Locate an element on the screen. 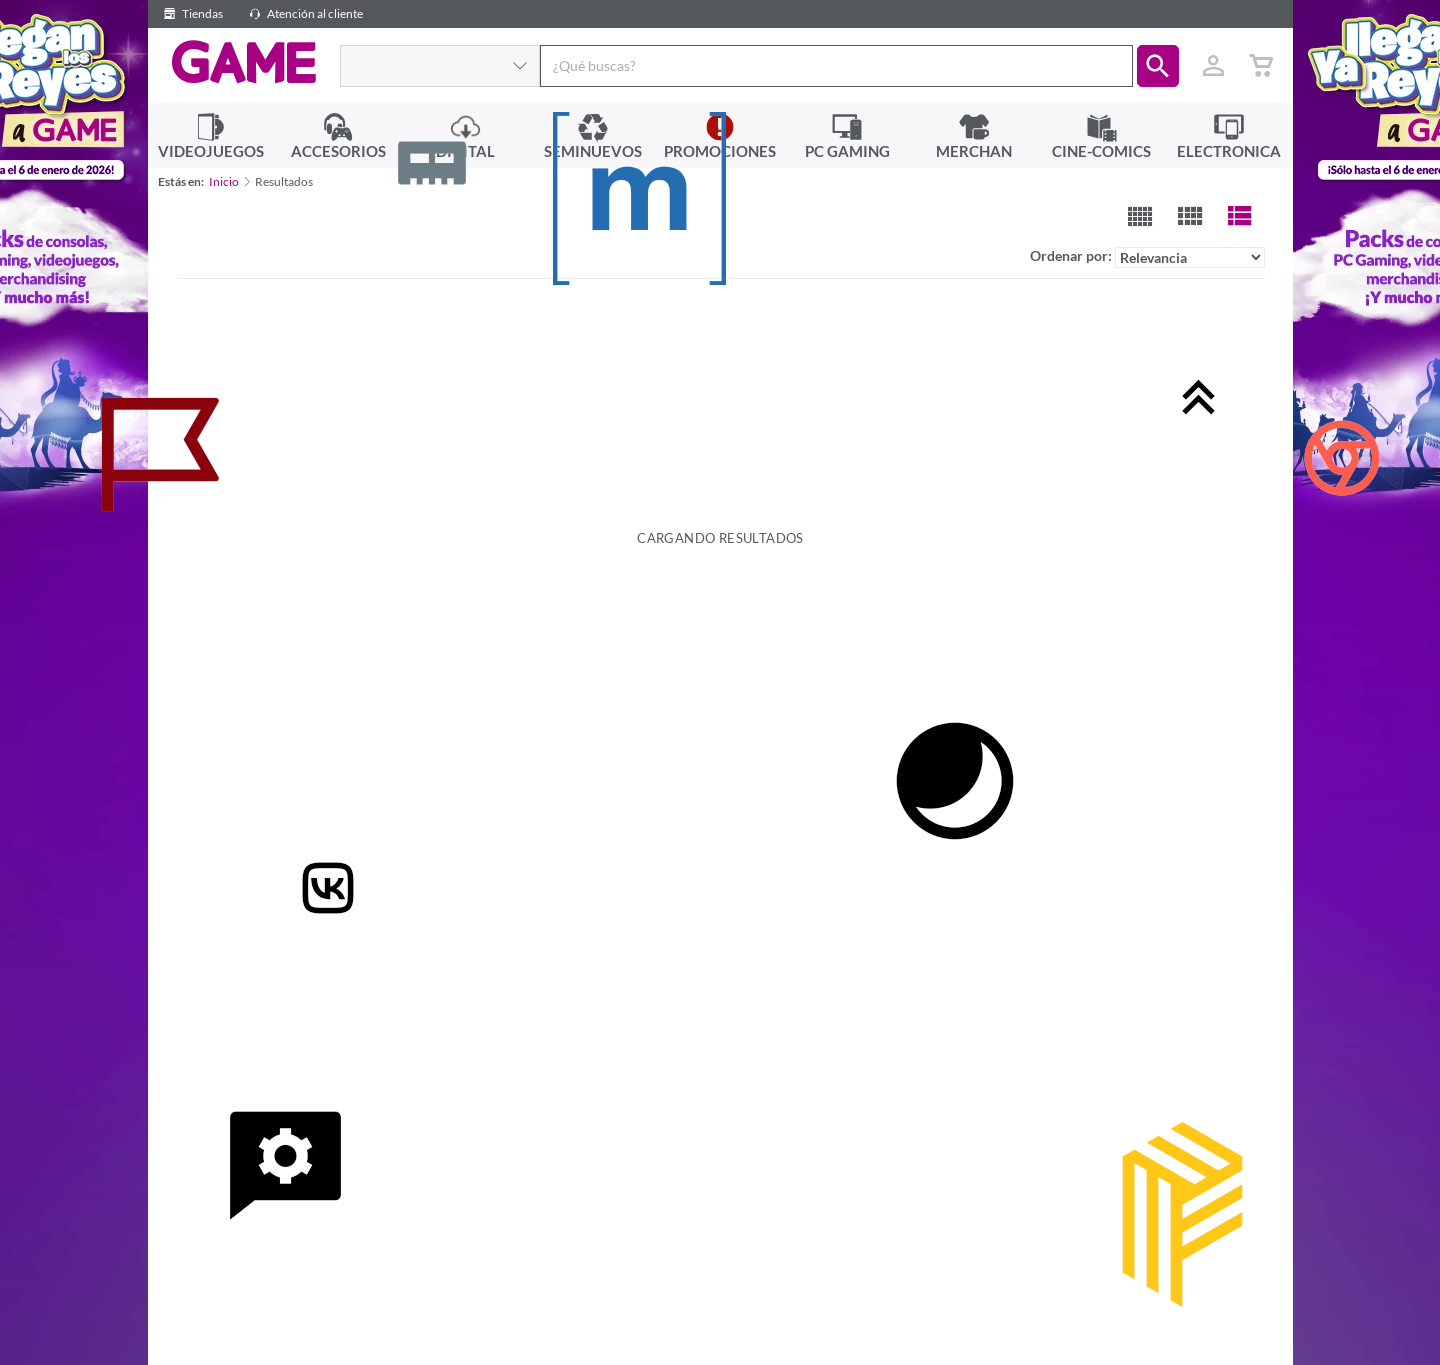 The image size is (1440, 1365). open chat settings is located at coordinates (285, 1161).